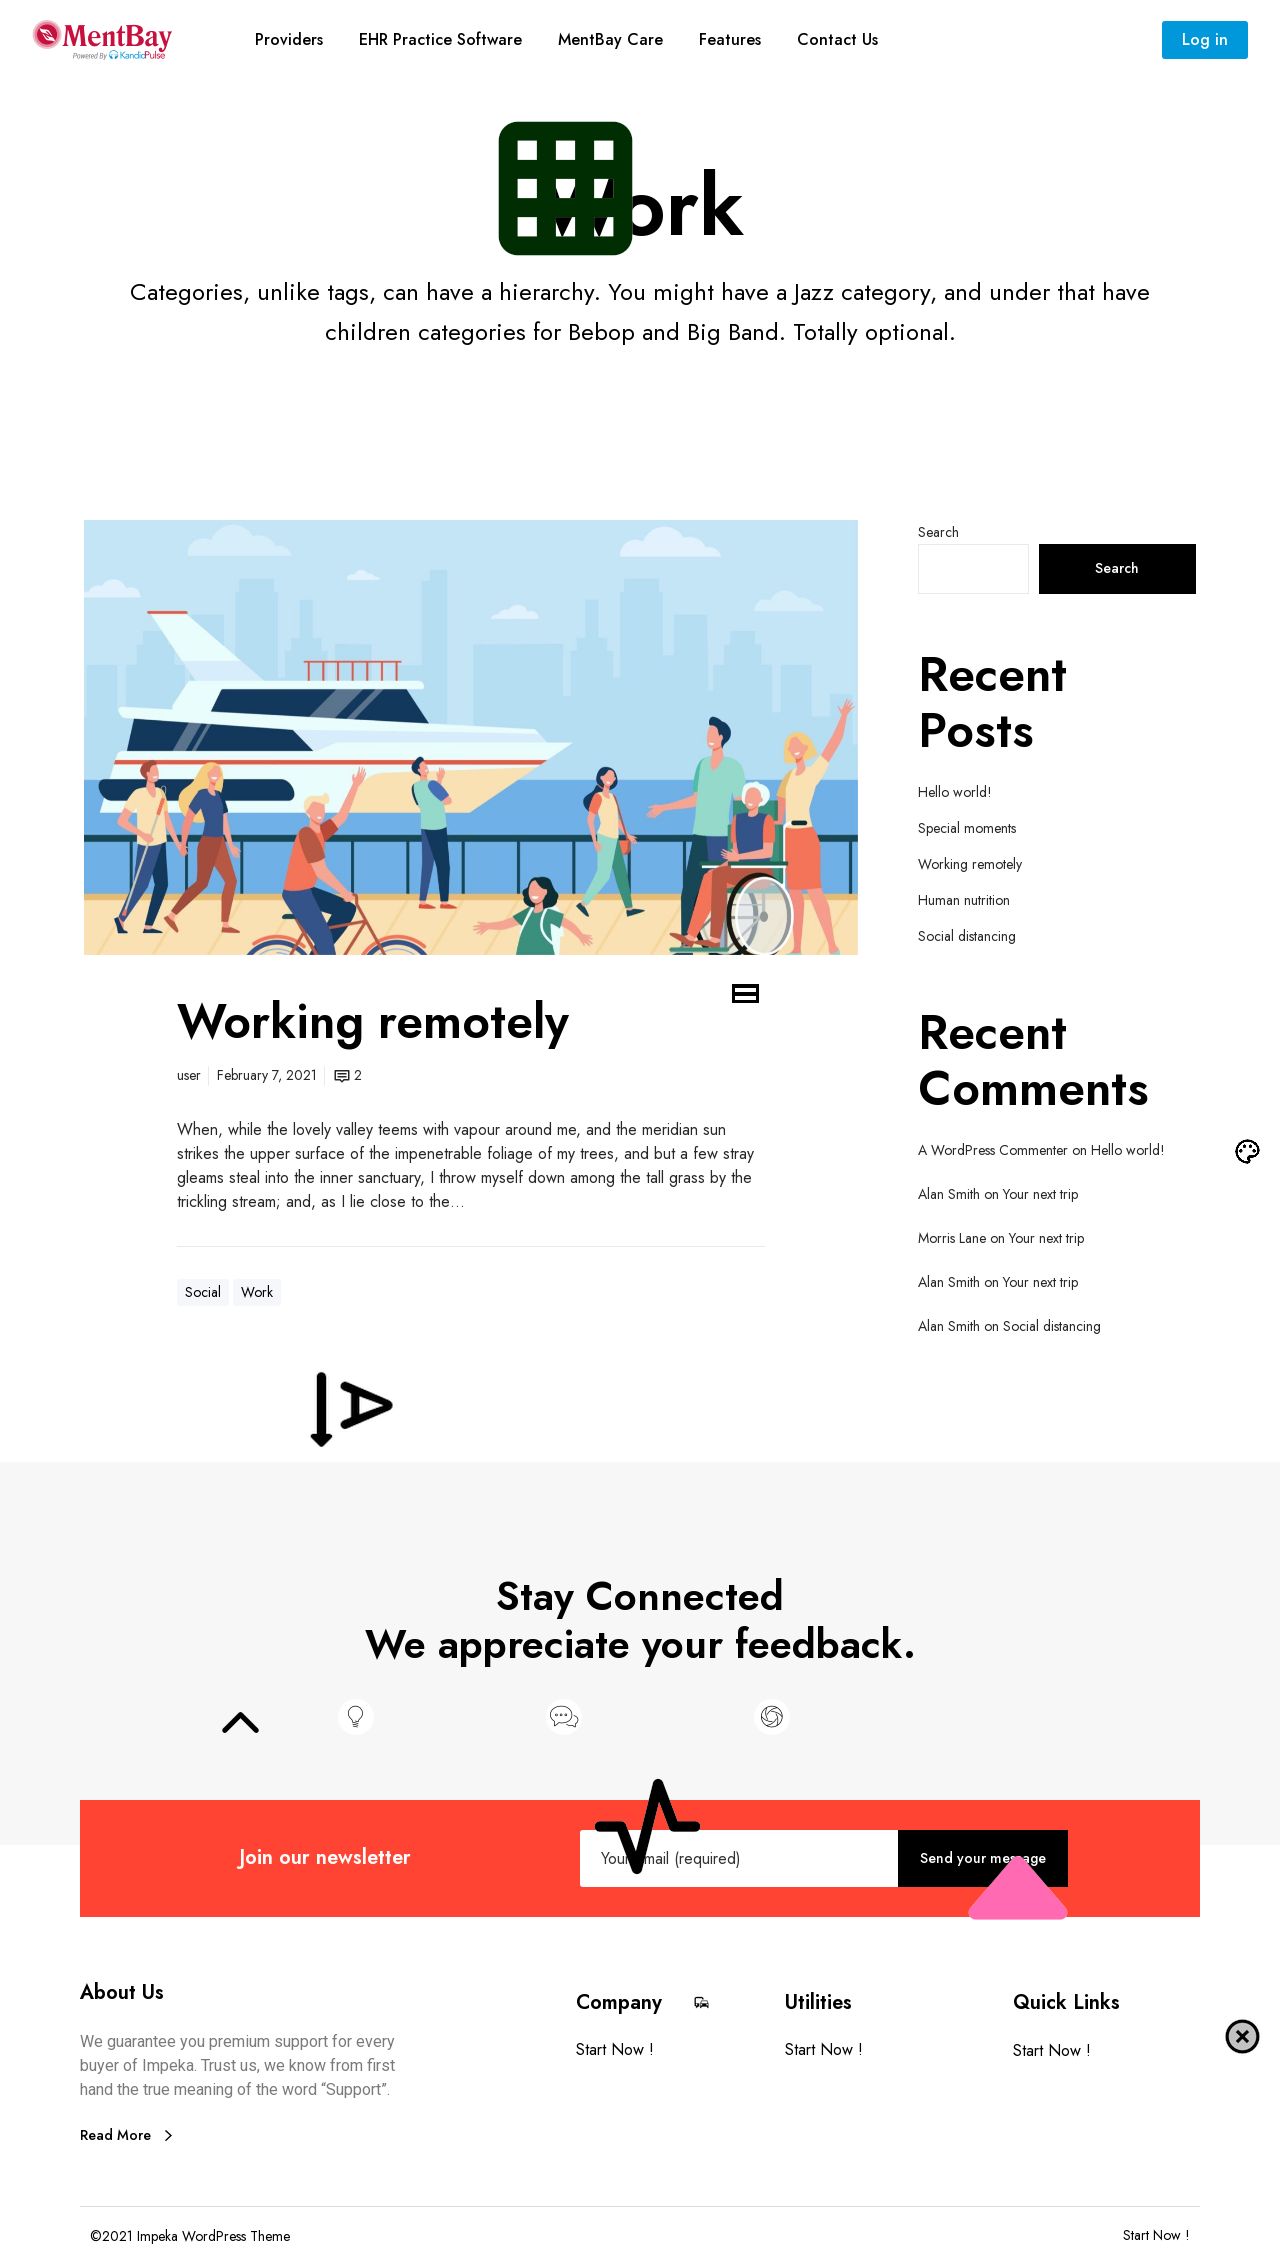 The width and height of the screenshot is (1280, 2268). Describe the element at coordinates (240, 1722) in the screenshot. I see `collapse an expanded section` at that location.